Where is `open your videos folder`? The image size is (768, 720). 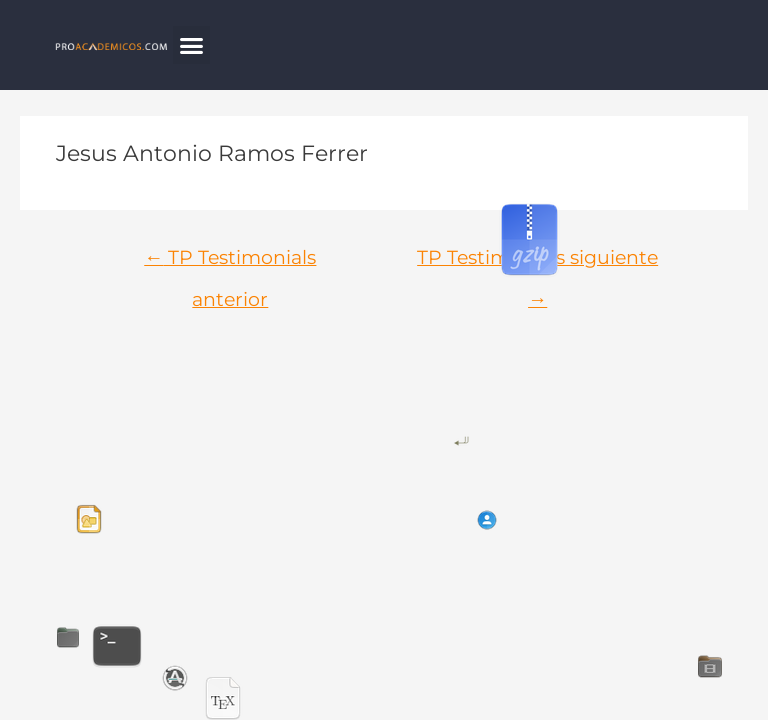
open your videos folder is located at coordinates (710, 666).